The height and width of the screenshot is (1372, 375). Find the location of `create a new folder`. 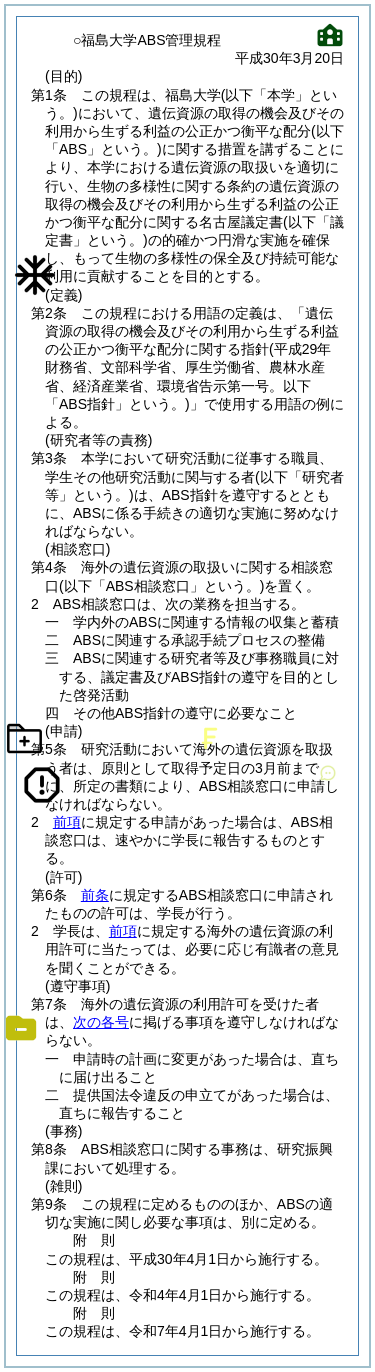

create a new folder is located at coordinates (24, 738).